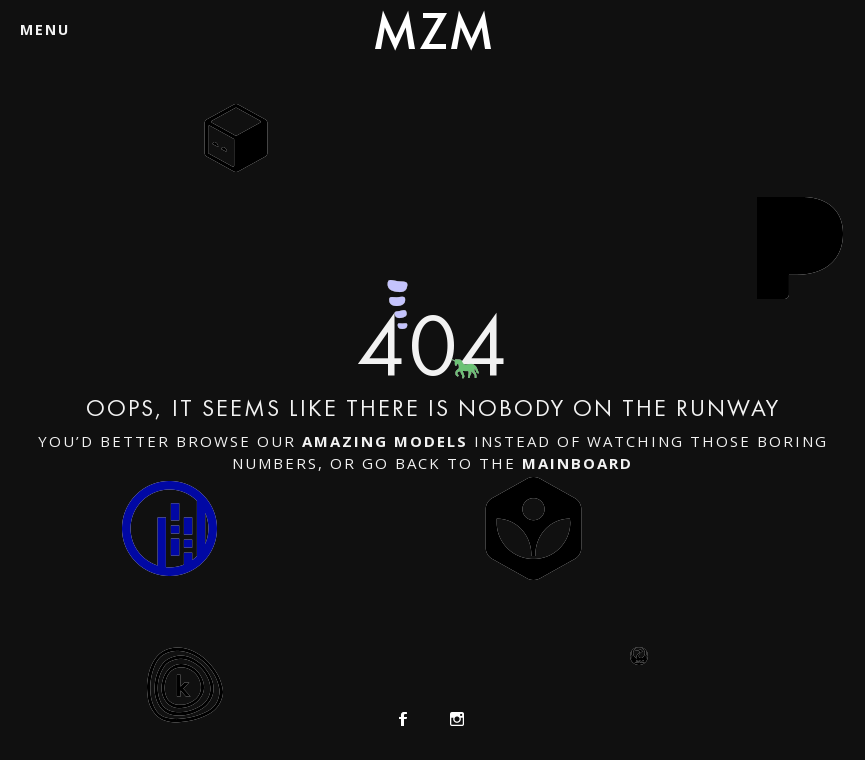 This screenshot has width=865, height=760. I want to click on GeoPandas library logo, so click(169, 528).